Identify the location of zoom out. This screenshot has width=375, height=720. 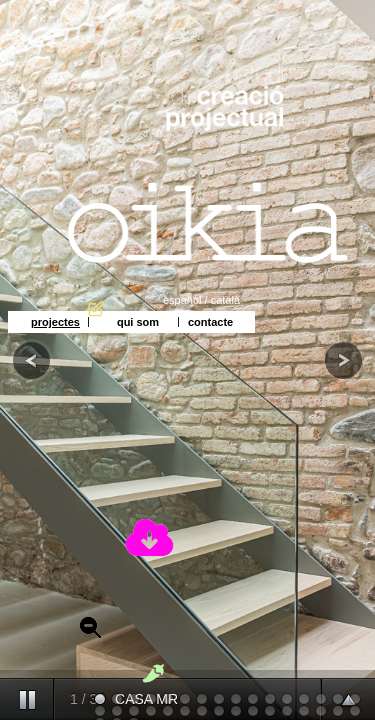
(90, 627).